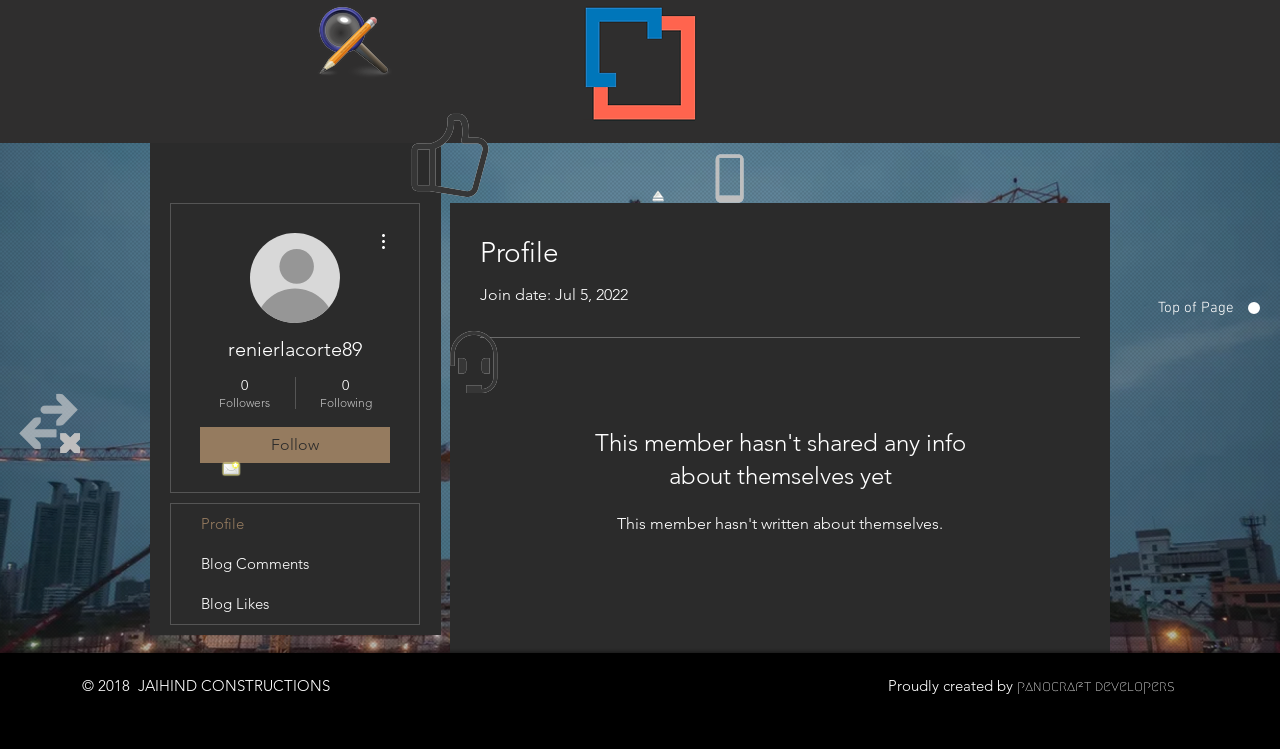 This screenshot has width=1280, height=749. Describe the element at coordinates (474, 362) in the screenshot. I see `audio or headset settings` at that location.